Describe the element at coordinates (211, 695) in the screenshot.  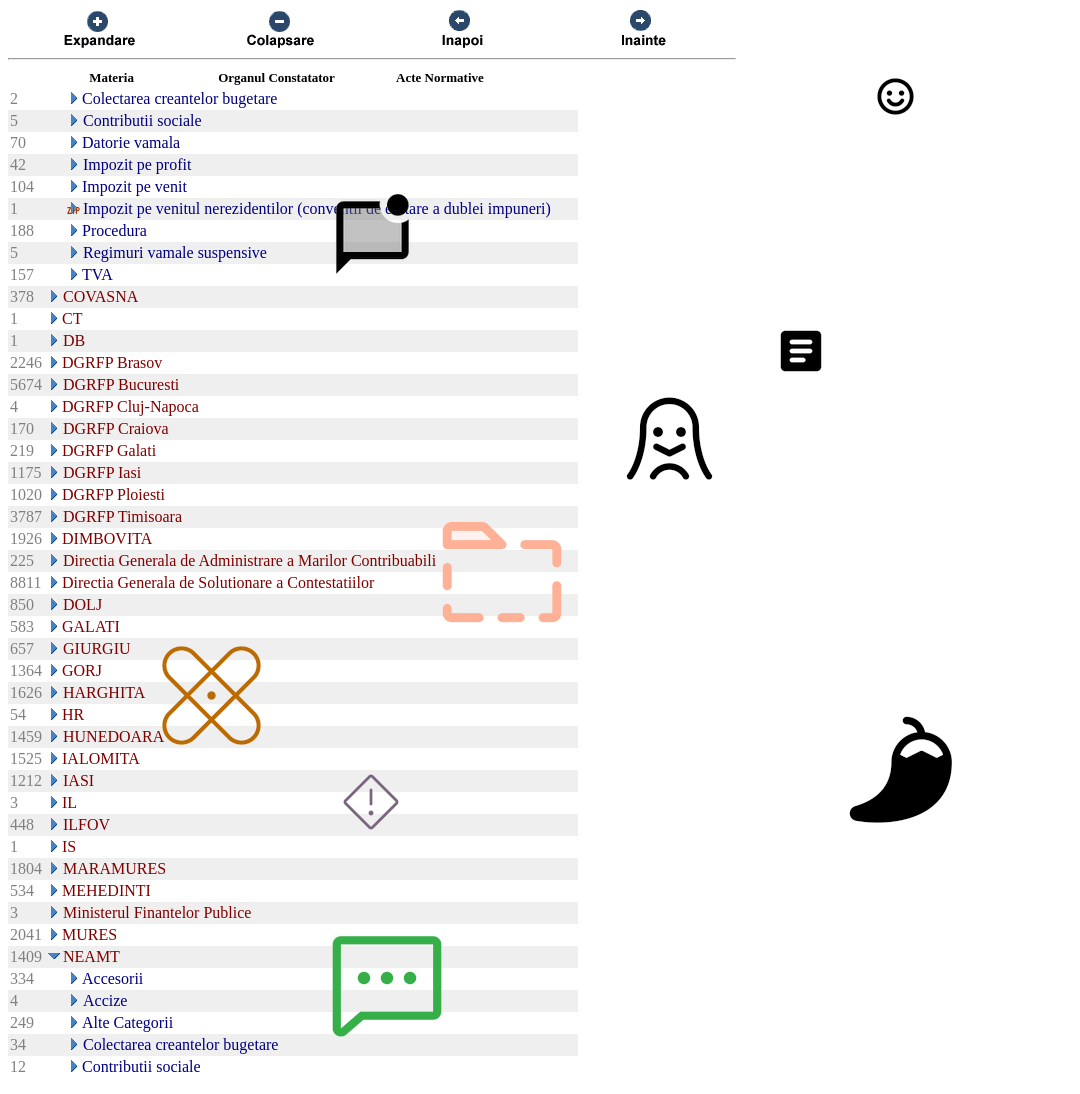
I see `access first aid or medical help resources` at that location.